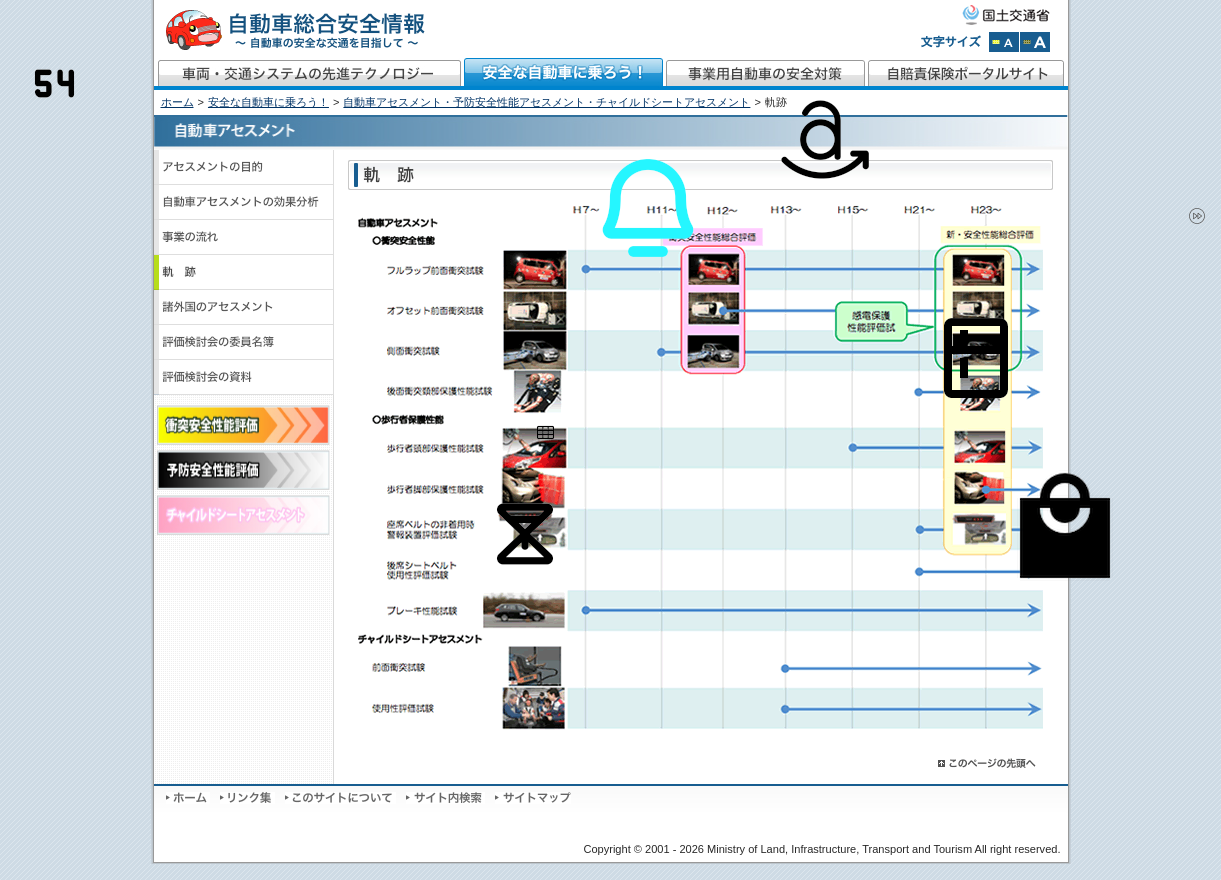 The image size is (1221, 880). What do you see at coordinates (1065, 528) in the screenshot?
I see `open shopping bag or cart` at bounding box center [1065, 528].